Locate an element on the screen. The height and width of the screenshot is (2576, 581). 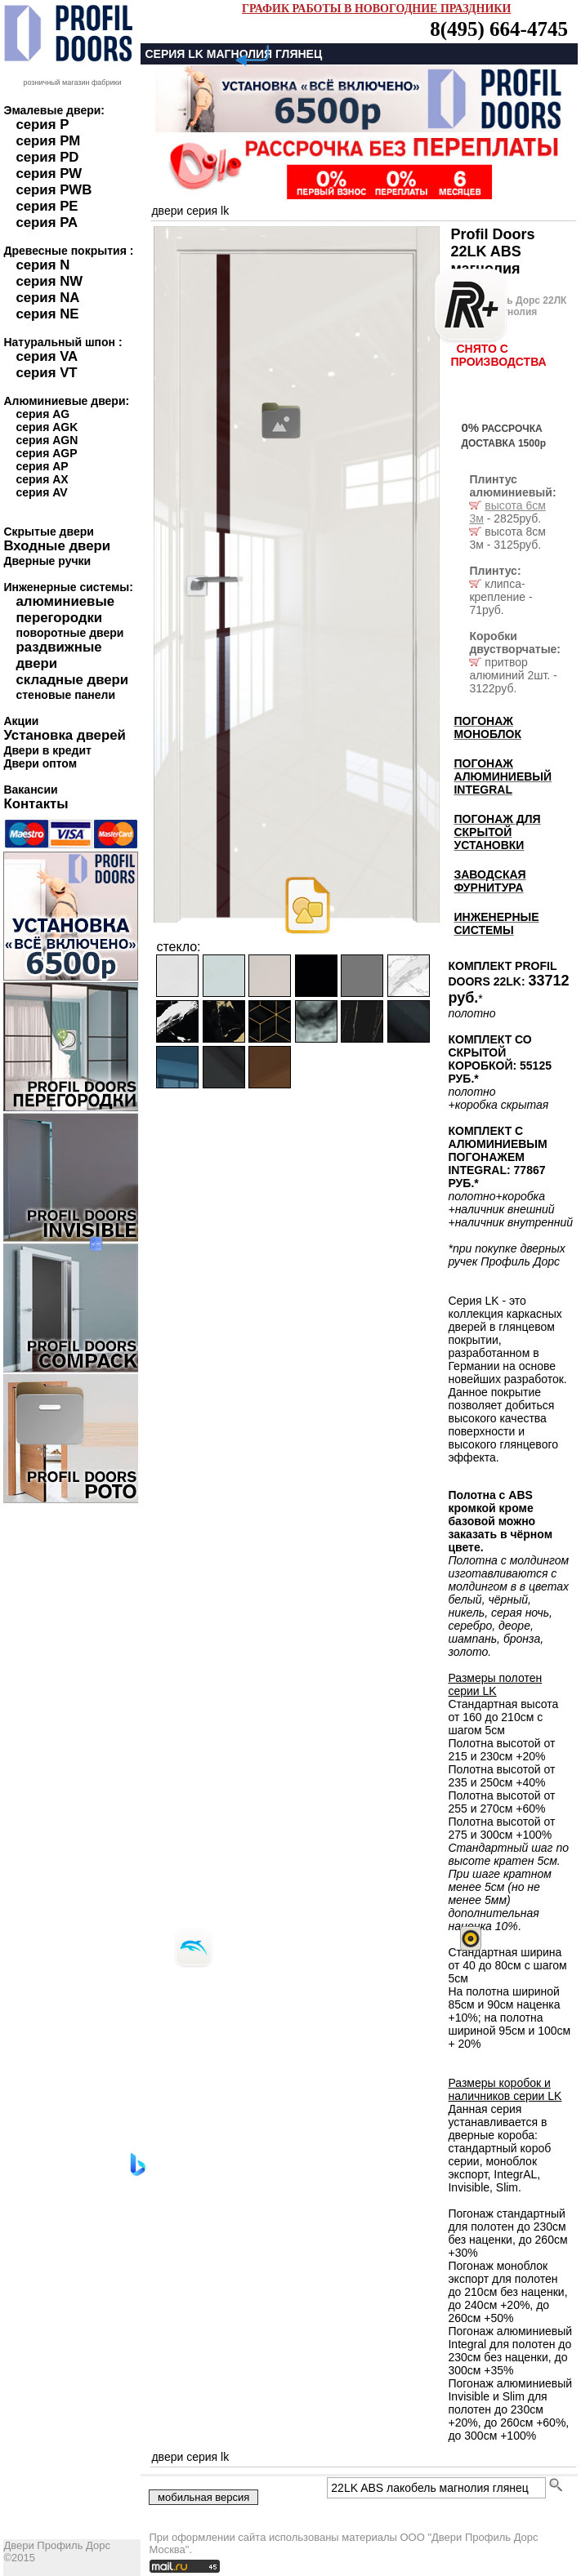
open dolphin emulator app is located at coordinates (194, 1947).